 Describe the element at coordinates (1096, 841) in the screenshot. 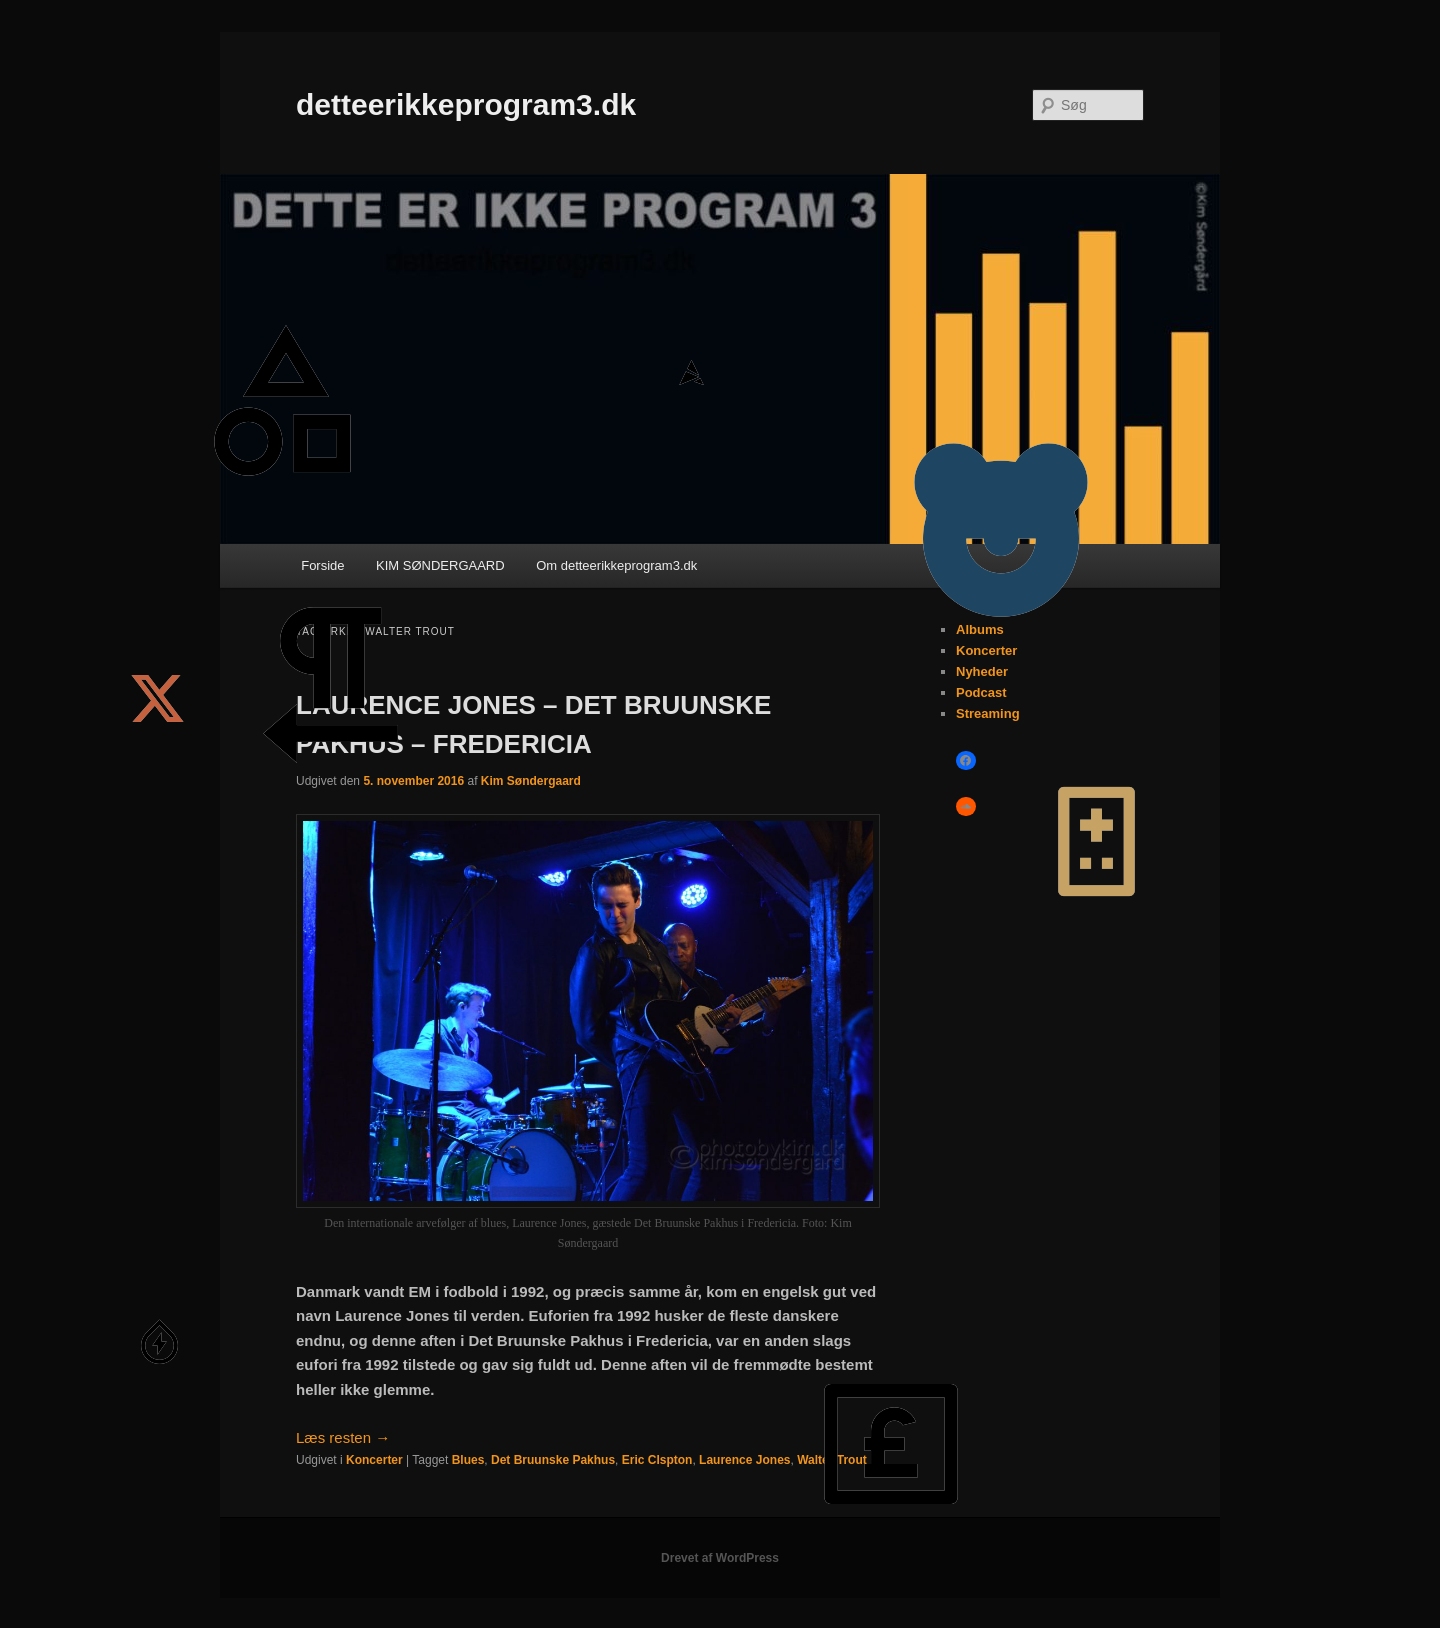

I see `access remote control settings` at that location.